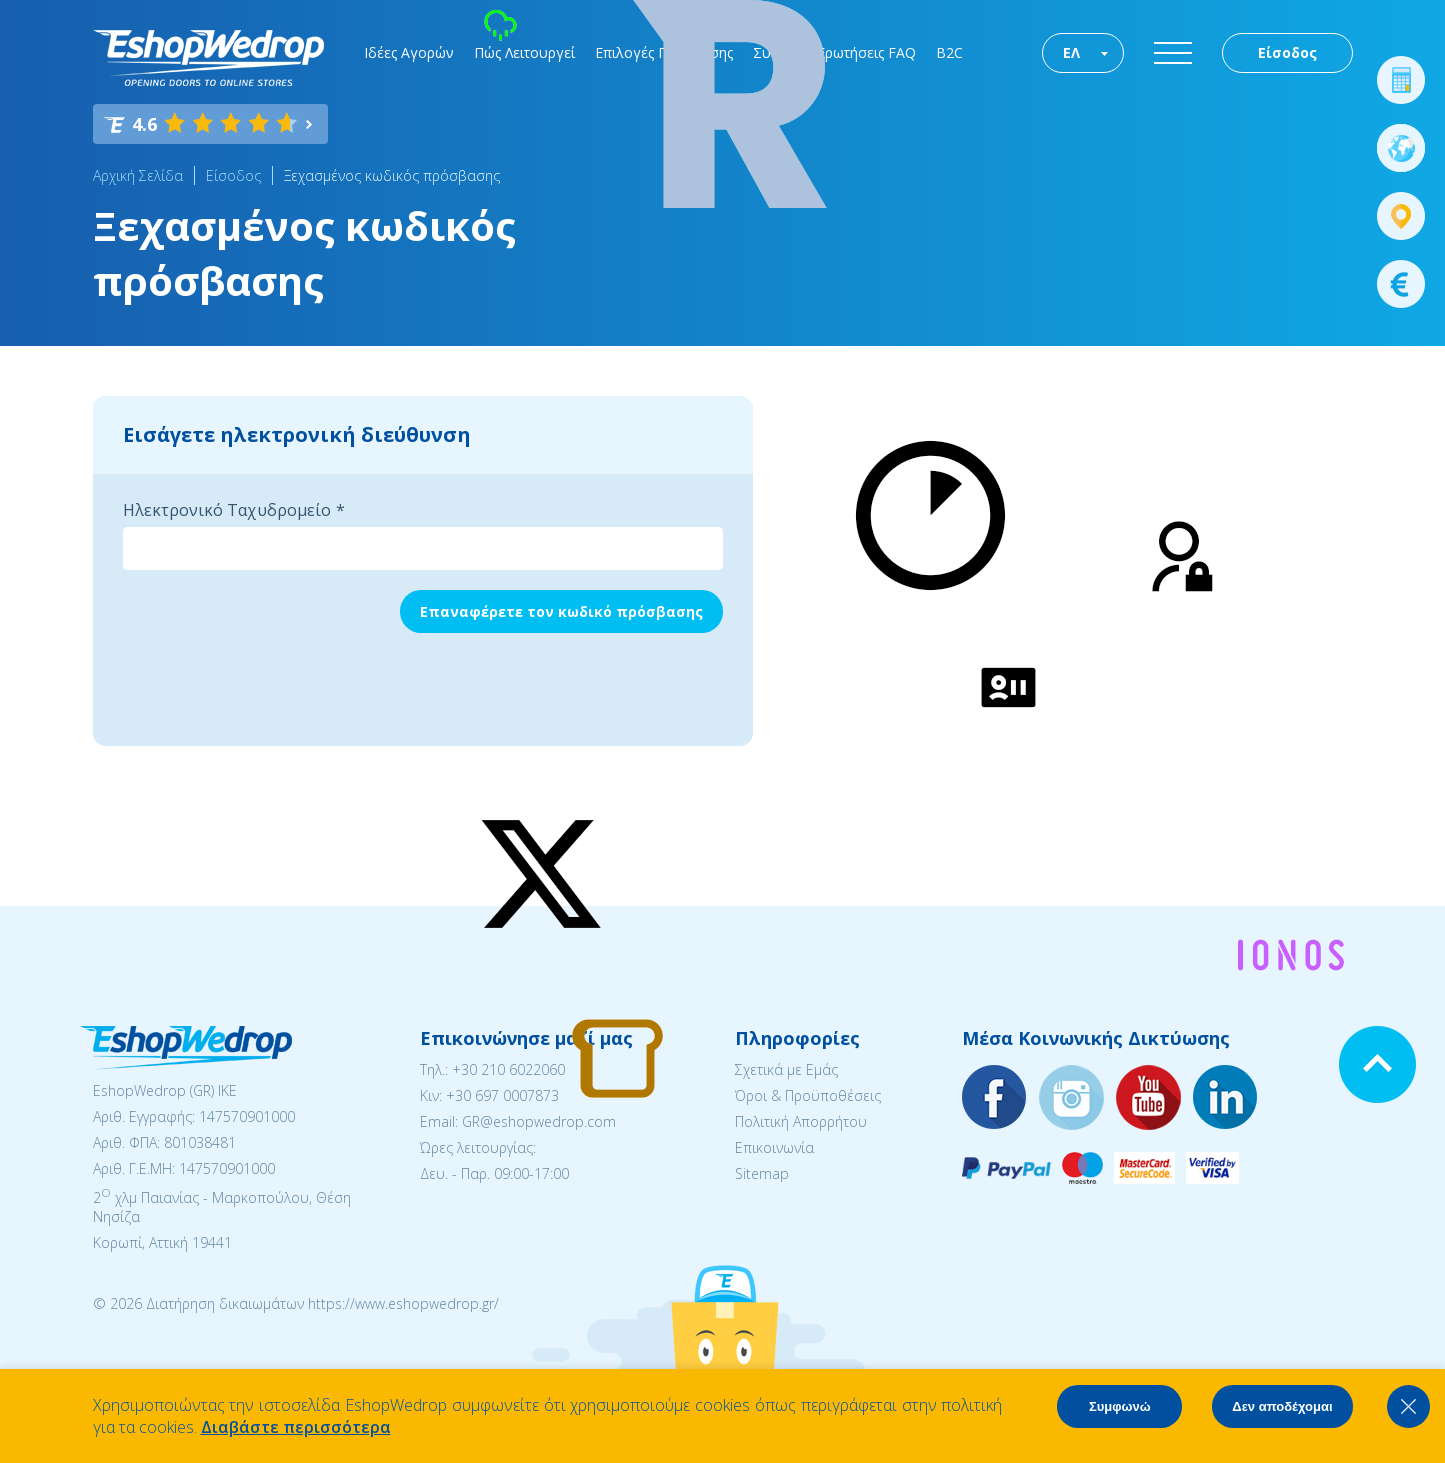 This screenshot has width=1445, height=1463. I want to click on indicates rainy or showery weather conditions, so click(500, 24).